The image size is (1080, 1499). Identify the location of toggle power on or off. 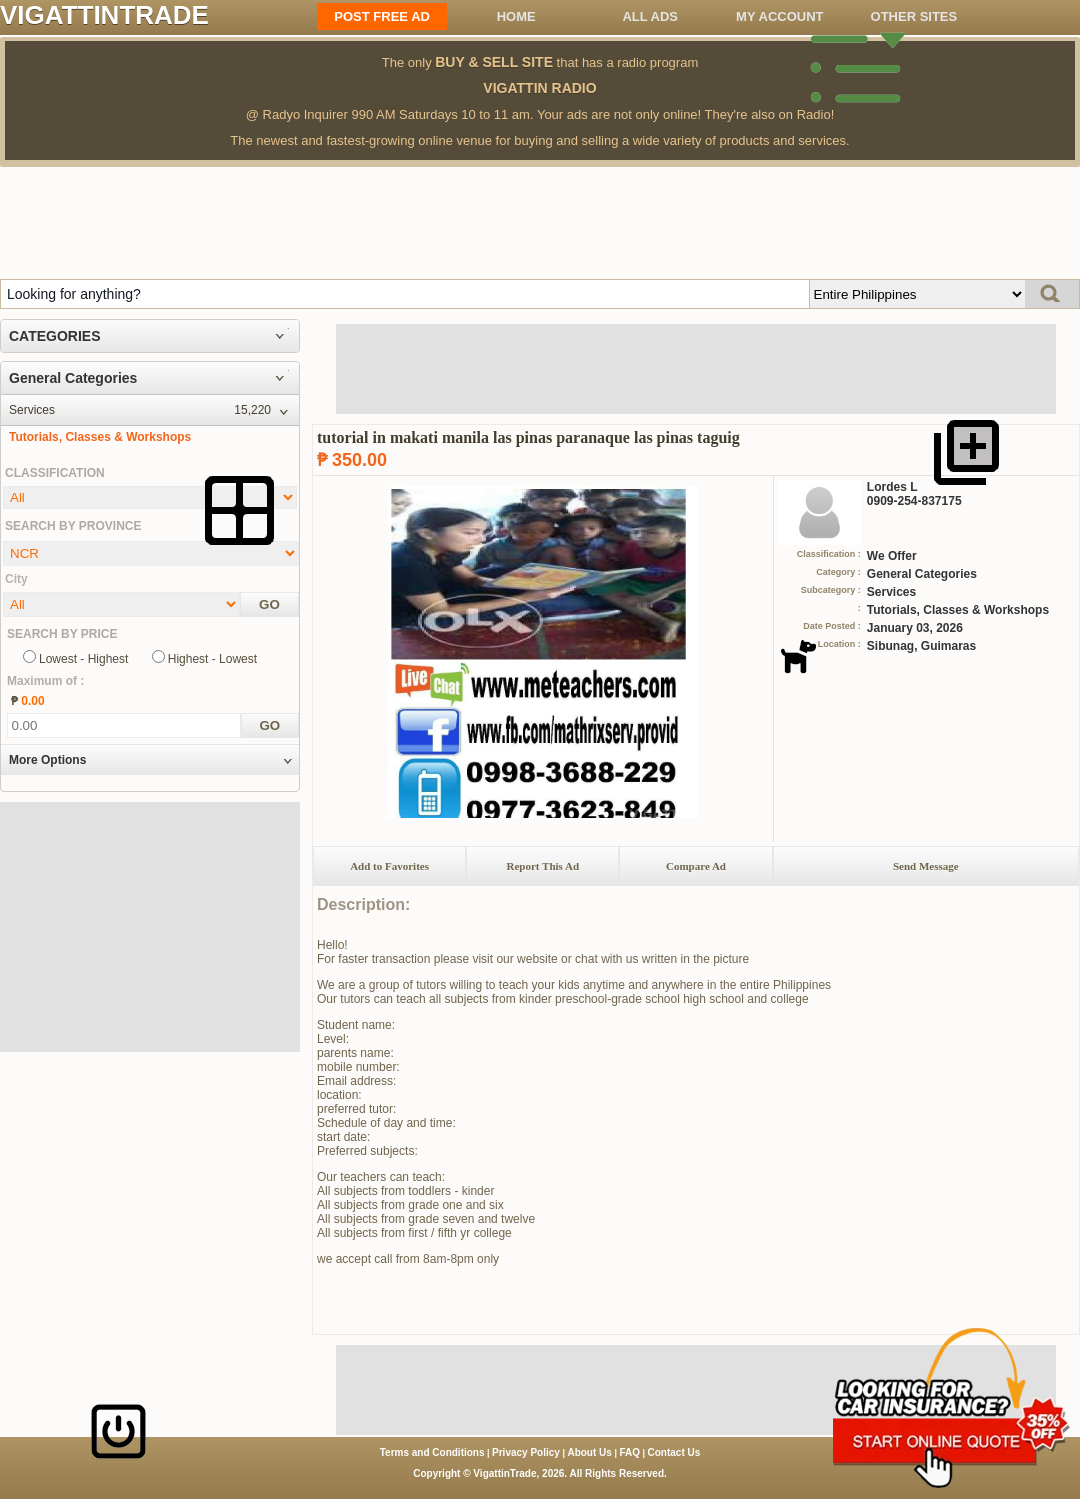
(118, 1431).